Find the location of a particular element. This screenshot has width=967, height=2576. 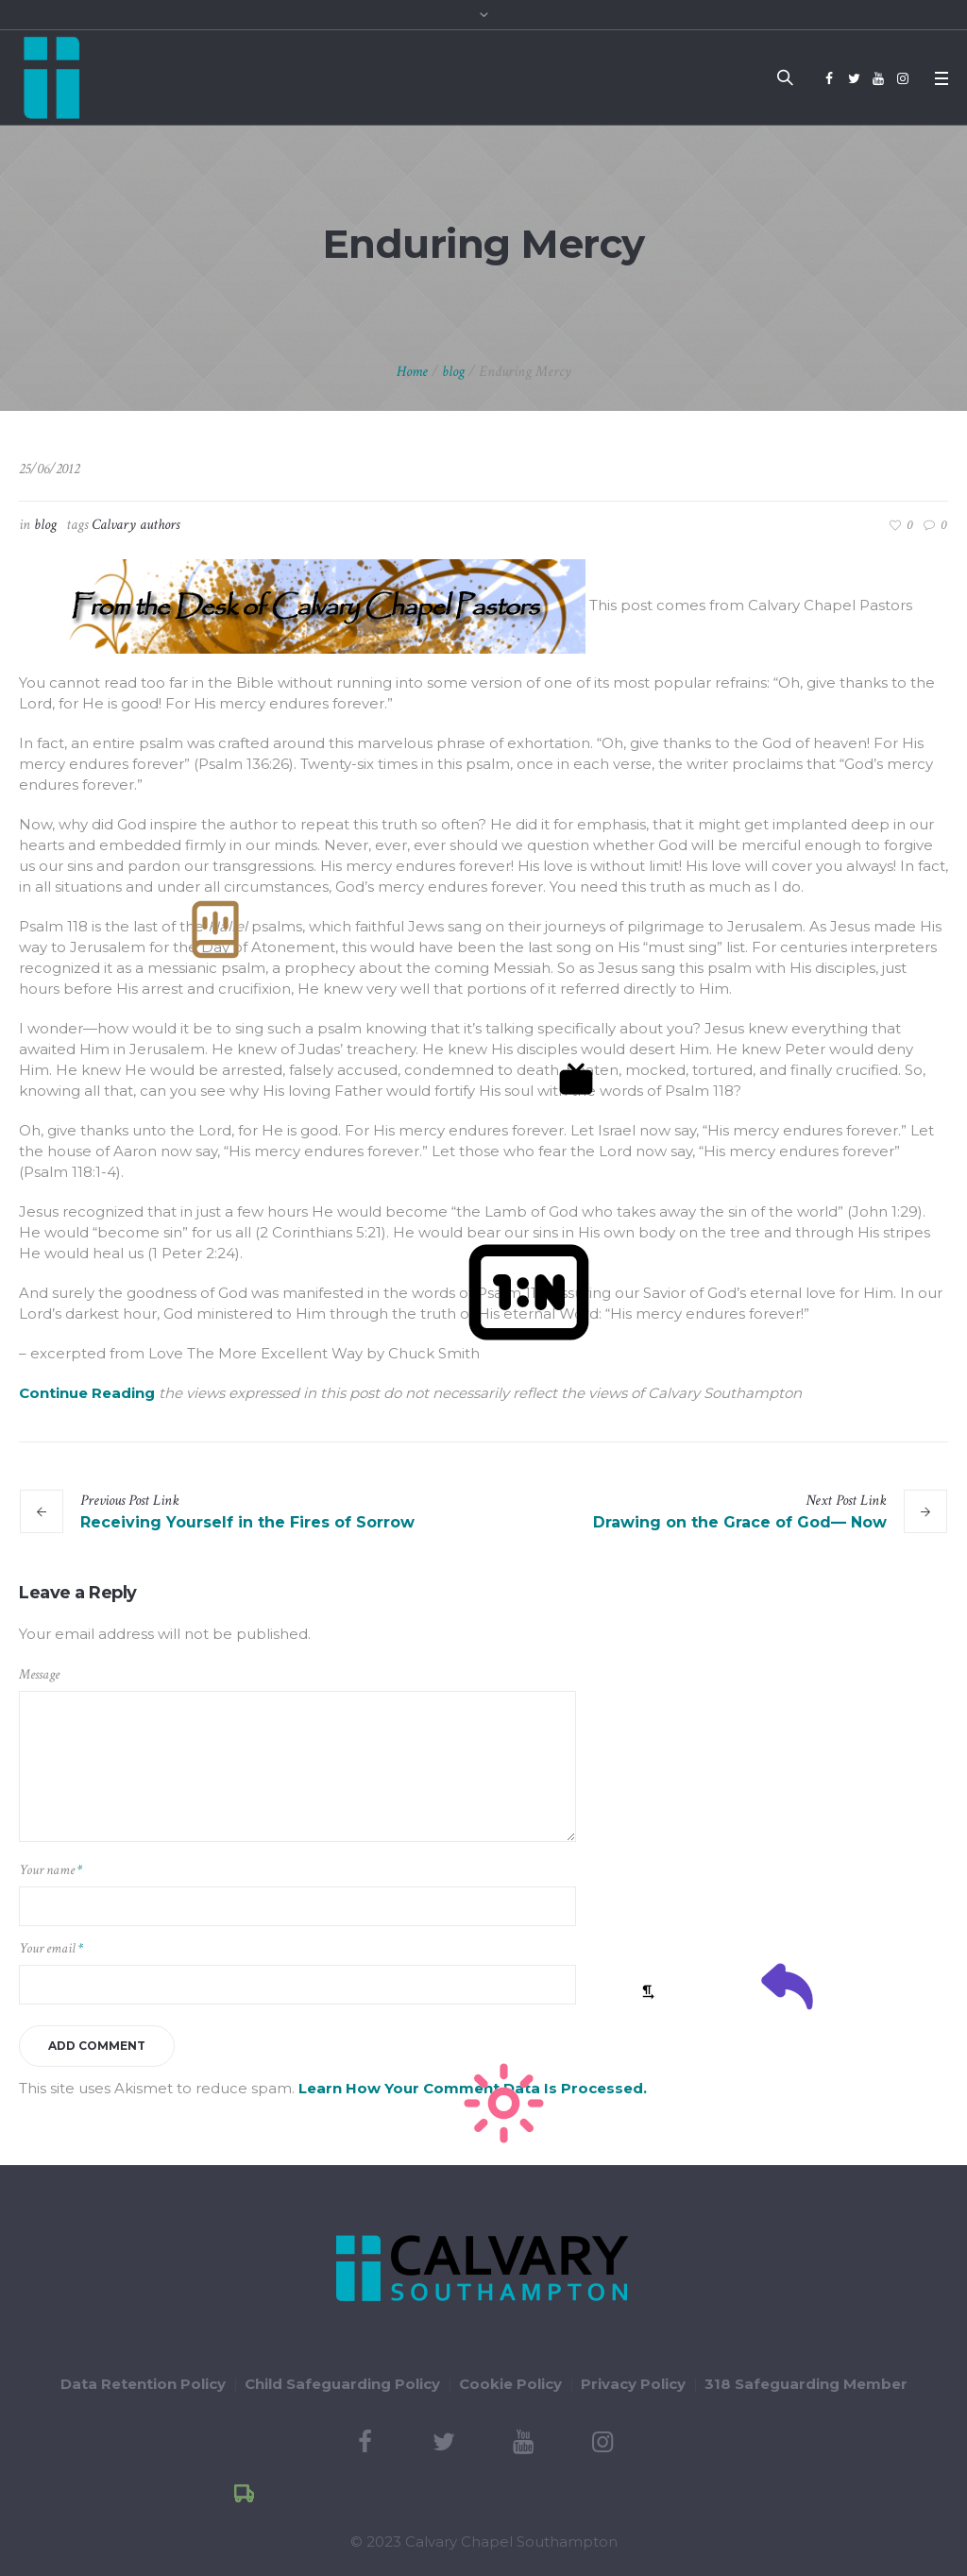

set text direction to left-to-right is located at coordinates (648, 1992).